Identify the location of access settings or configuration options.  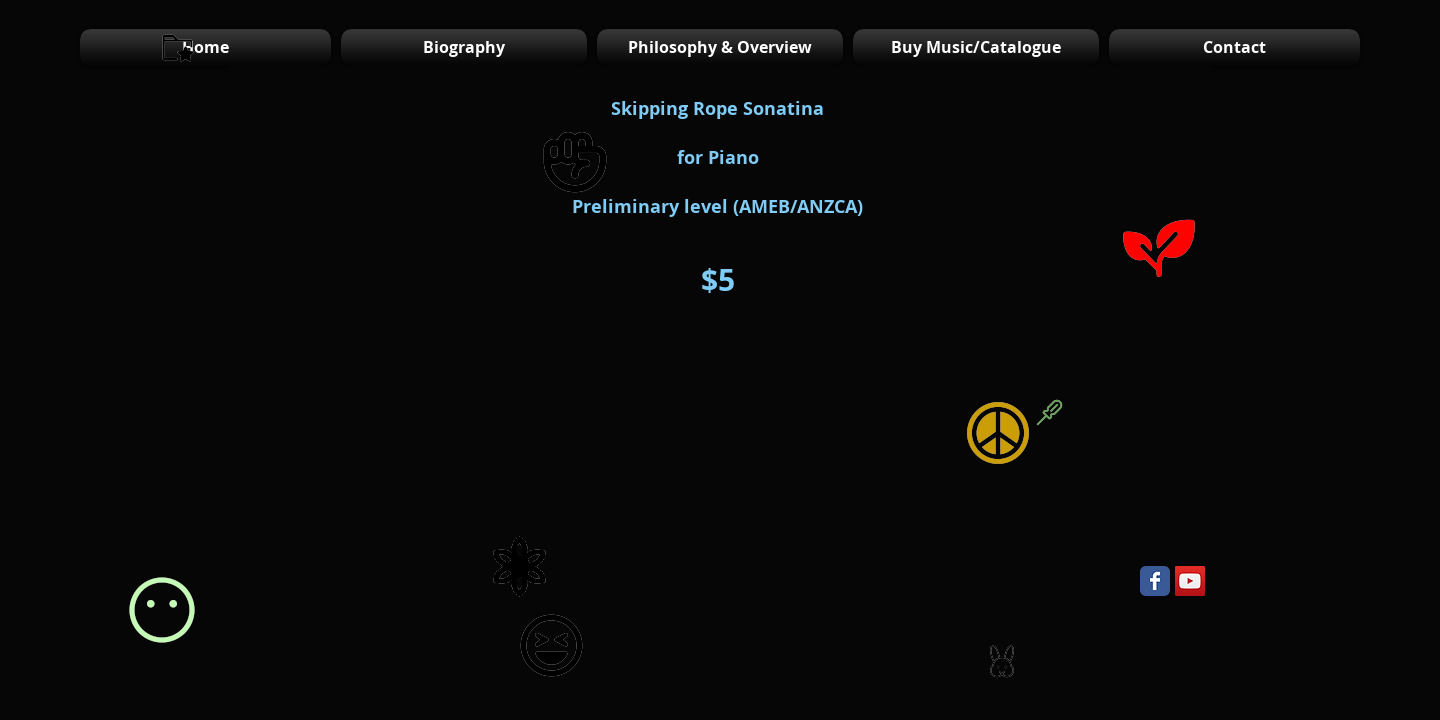
(1049, 412).